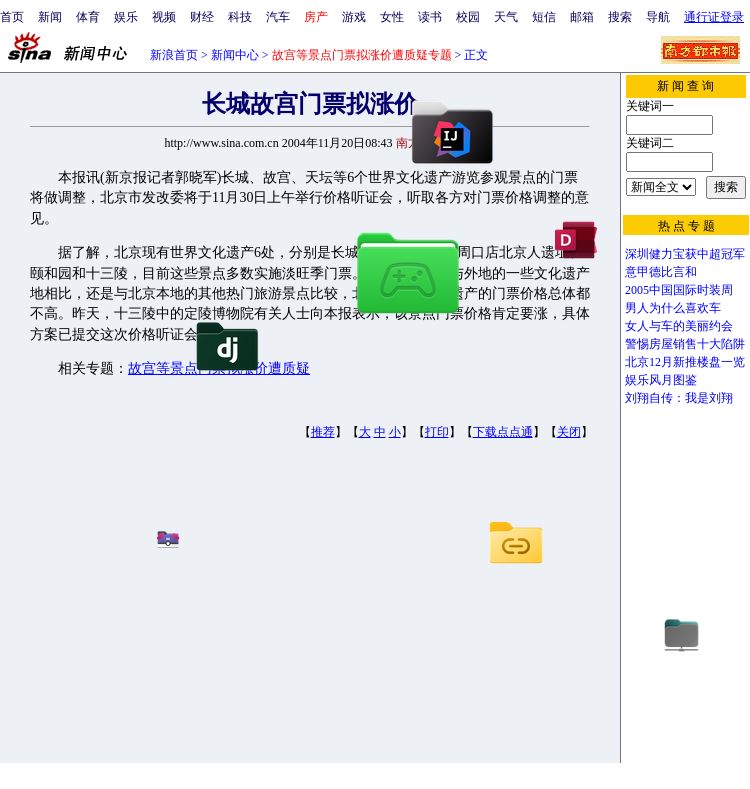  Describe the element at coordinates (516, 544) in the screenshot. I see `open folder containing saved links or shortcuts` at that location.